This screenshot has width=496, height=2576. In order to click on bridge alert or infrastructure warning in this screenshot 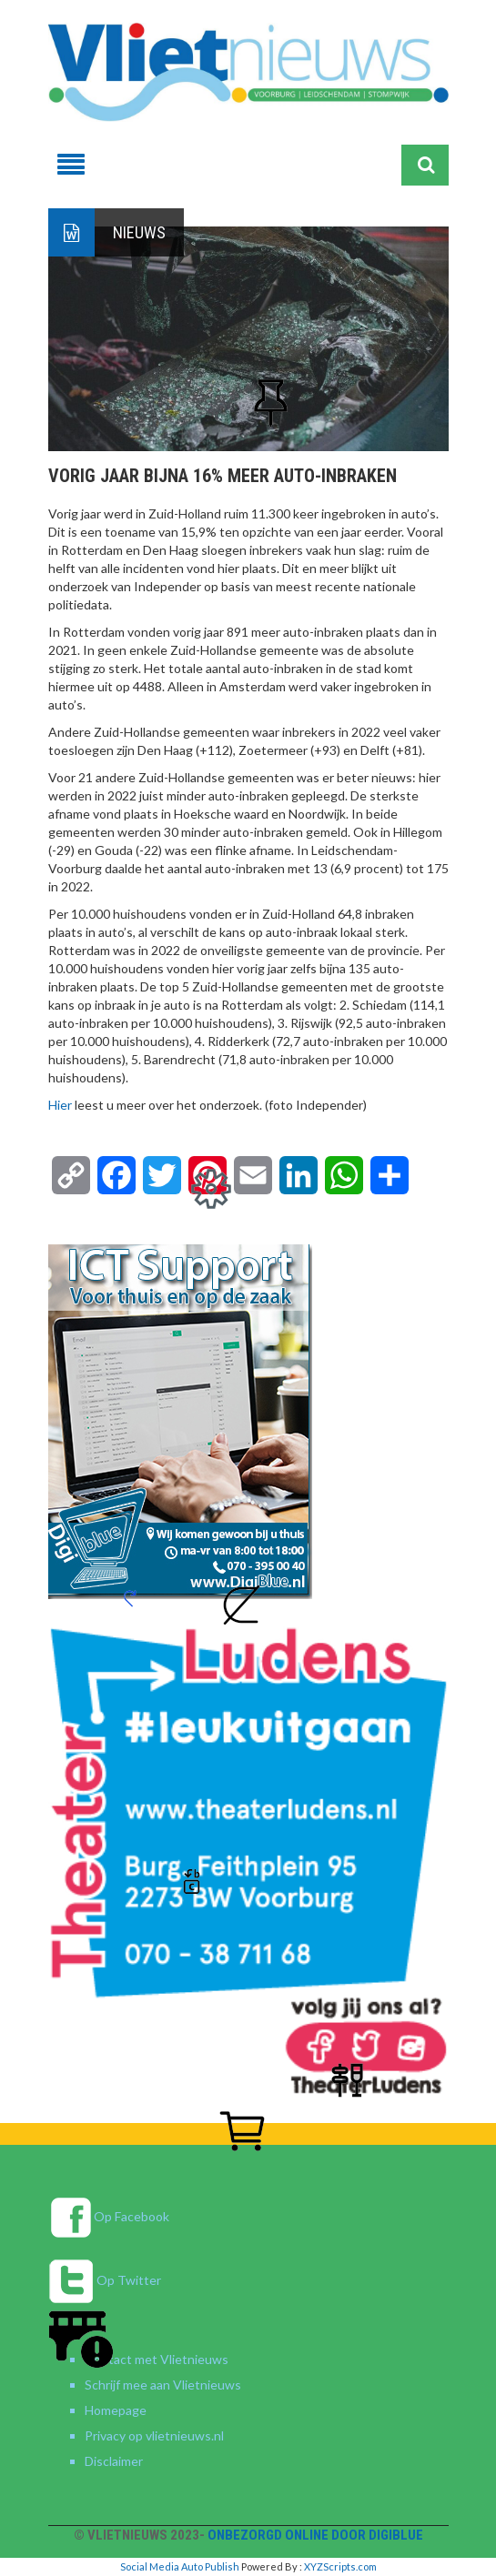, I will do `click(81, 2336)`.